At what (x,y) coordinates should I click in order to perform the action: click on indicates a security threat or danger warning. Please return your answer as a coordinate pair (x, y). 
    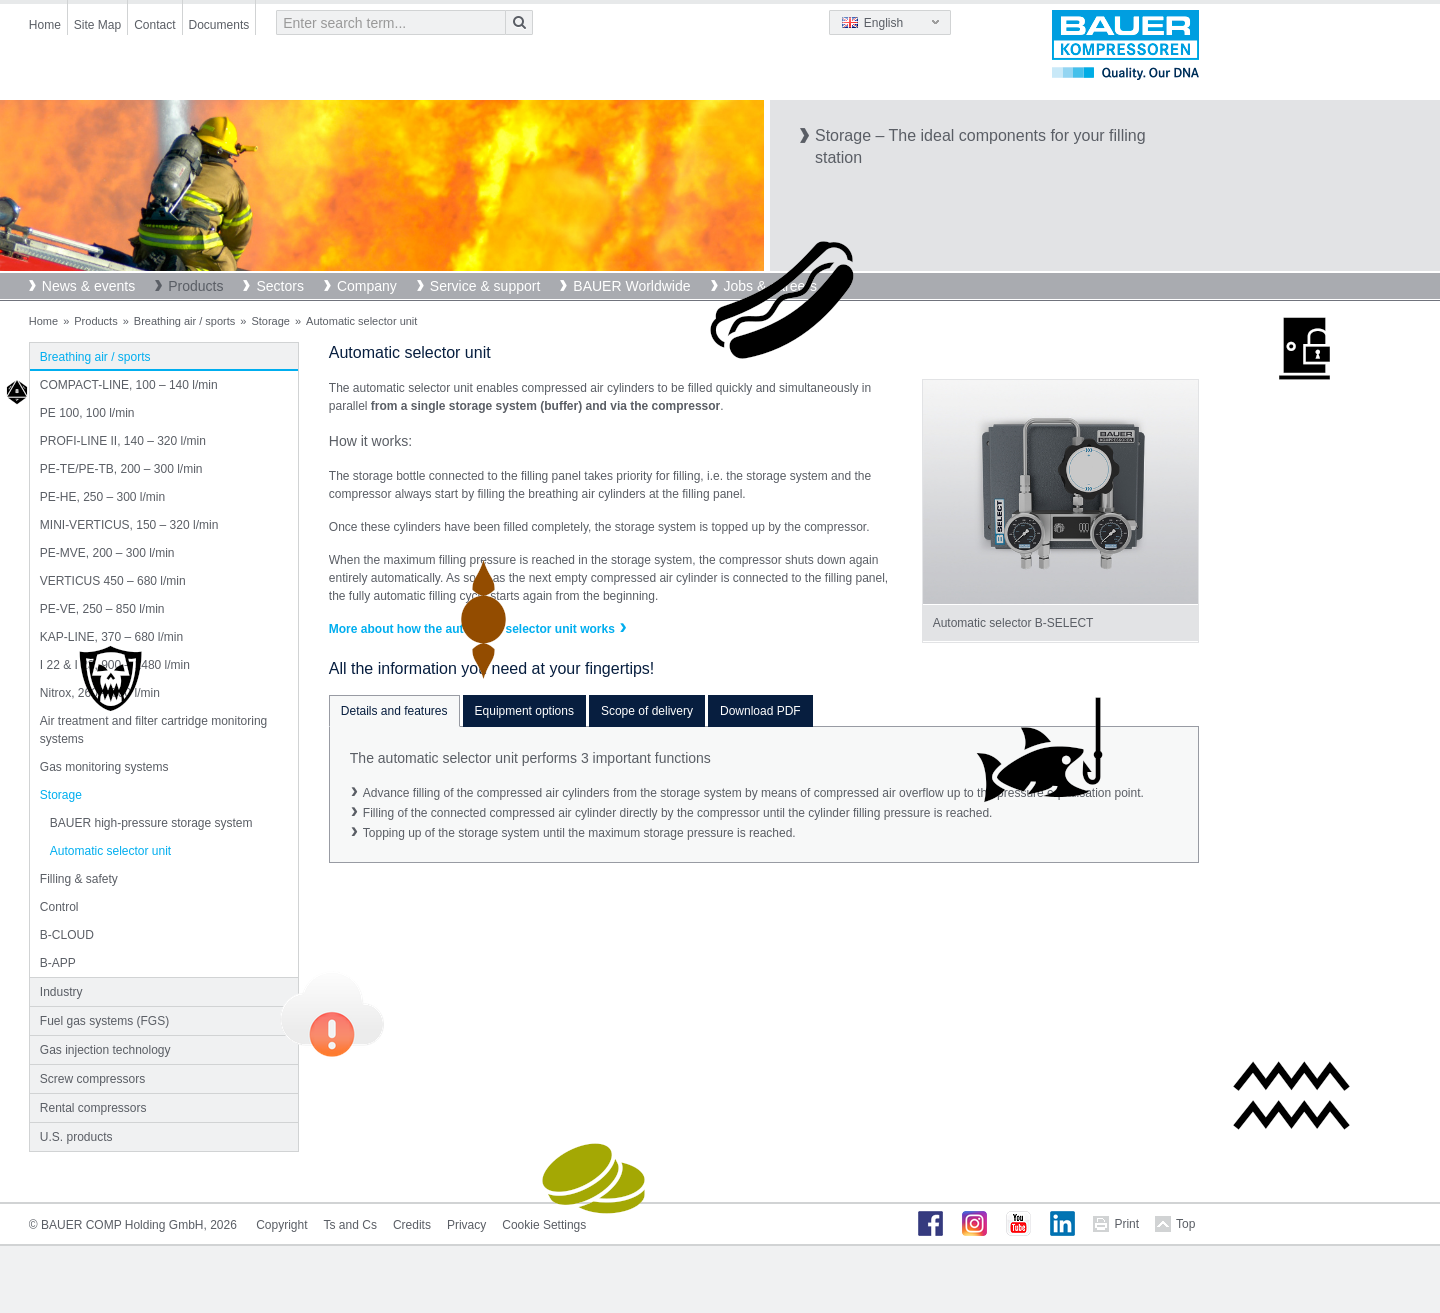
    Looking at the image, I should click on (110, 678).